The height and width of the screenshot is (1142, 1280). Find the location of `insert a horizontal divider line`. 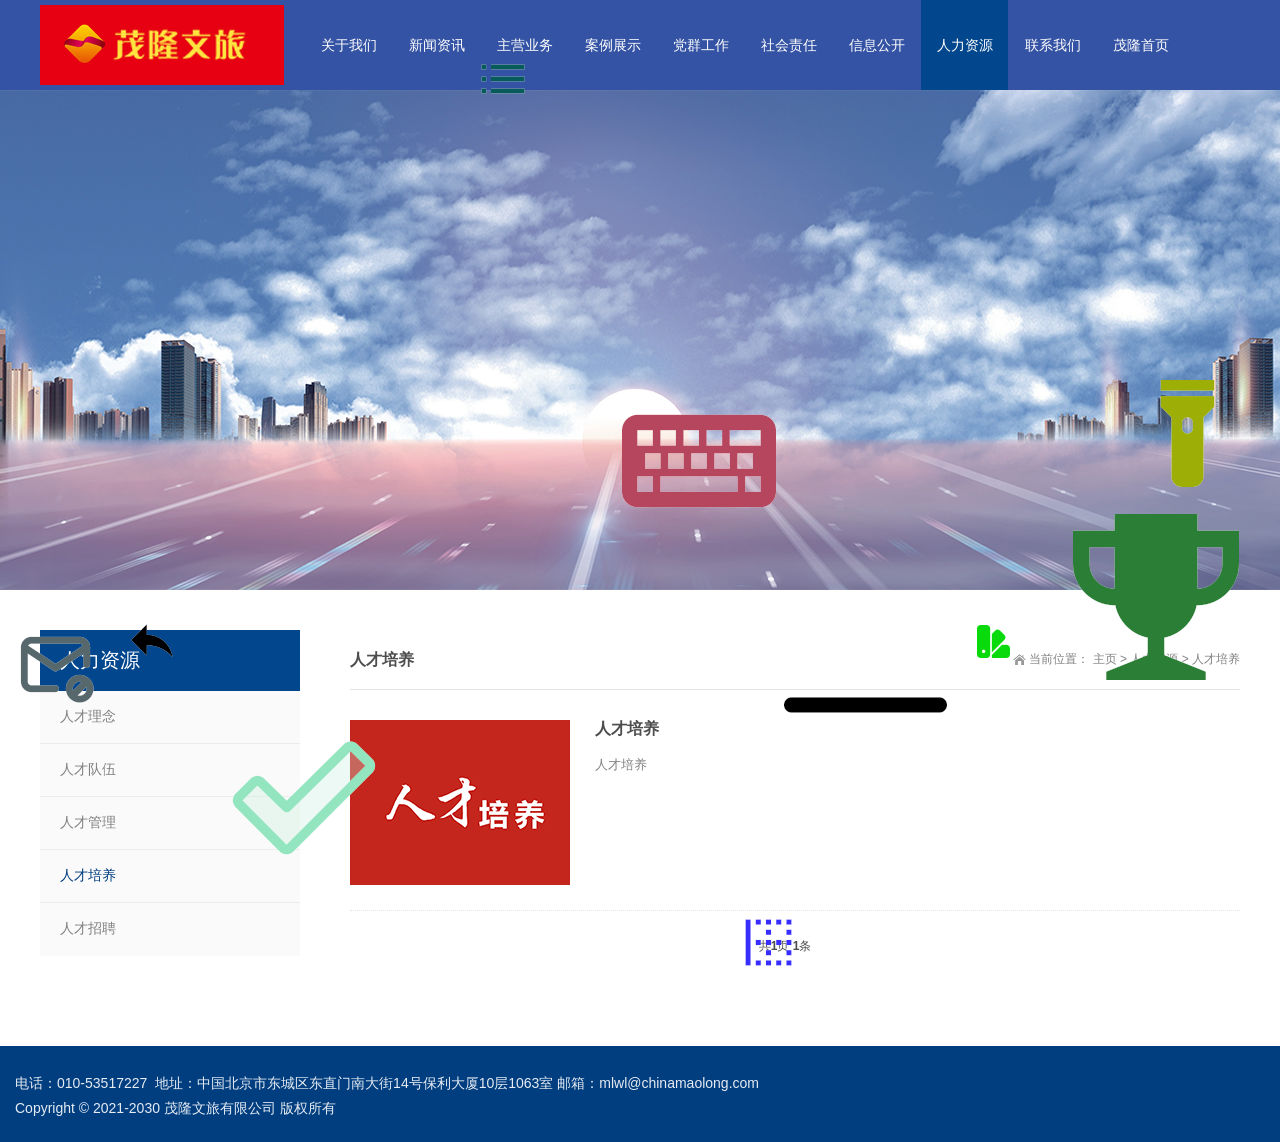

insert a horizontal divider line is located at coordinates (865, 707).